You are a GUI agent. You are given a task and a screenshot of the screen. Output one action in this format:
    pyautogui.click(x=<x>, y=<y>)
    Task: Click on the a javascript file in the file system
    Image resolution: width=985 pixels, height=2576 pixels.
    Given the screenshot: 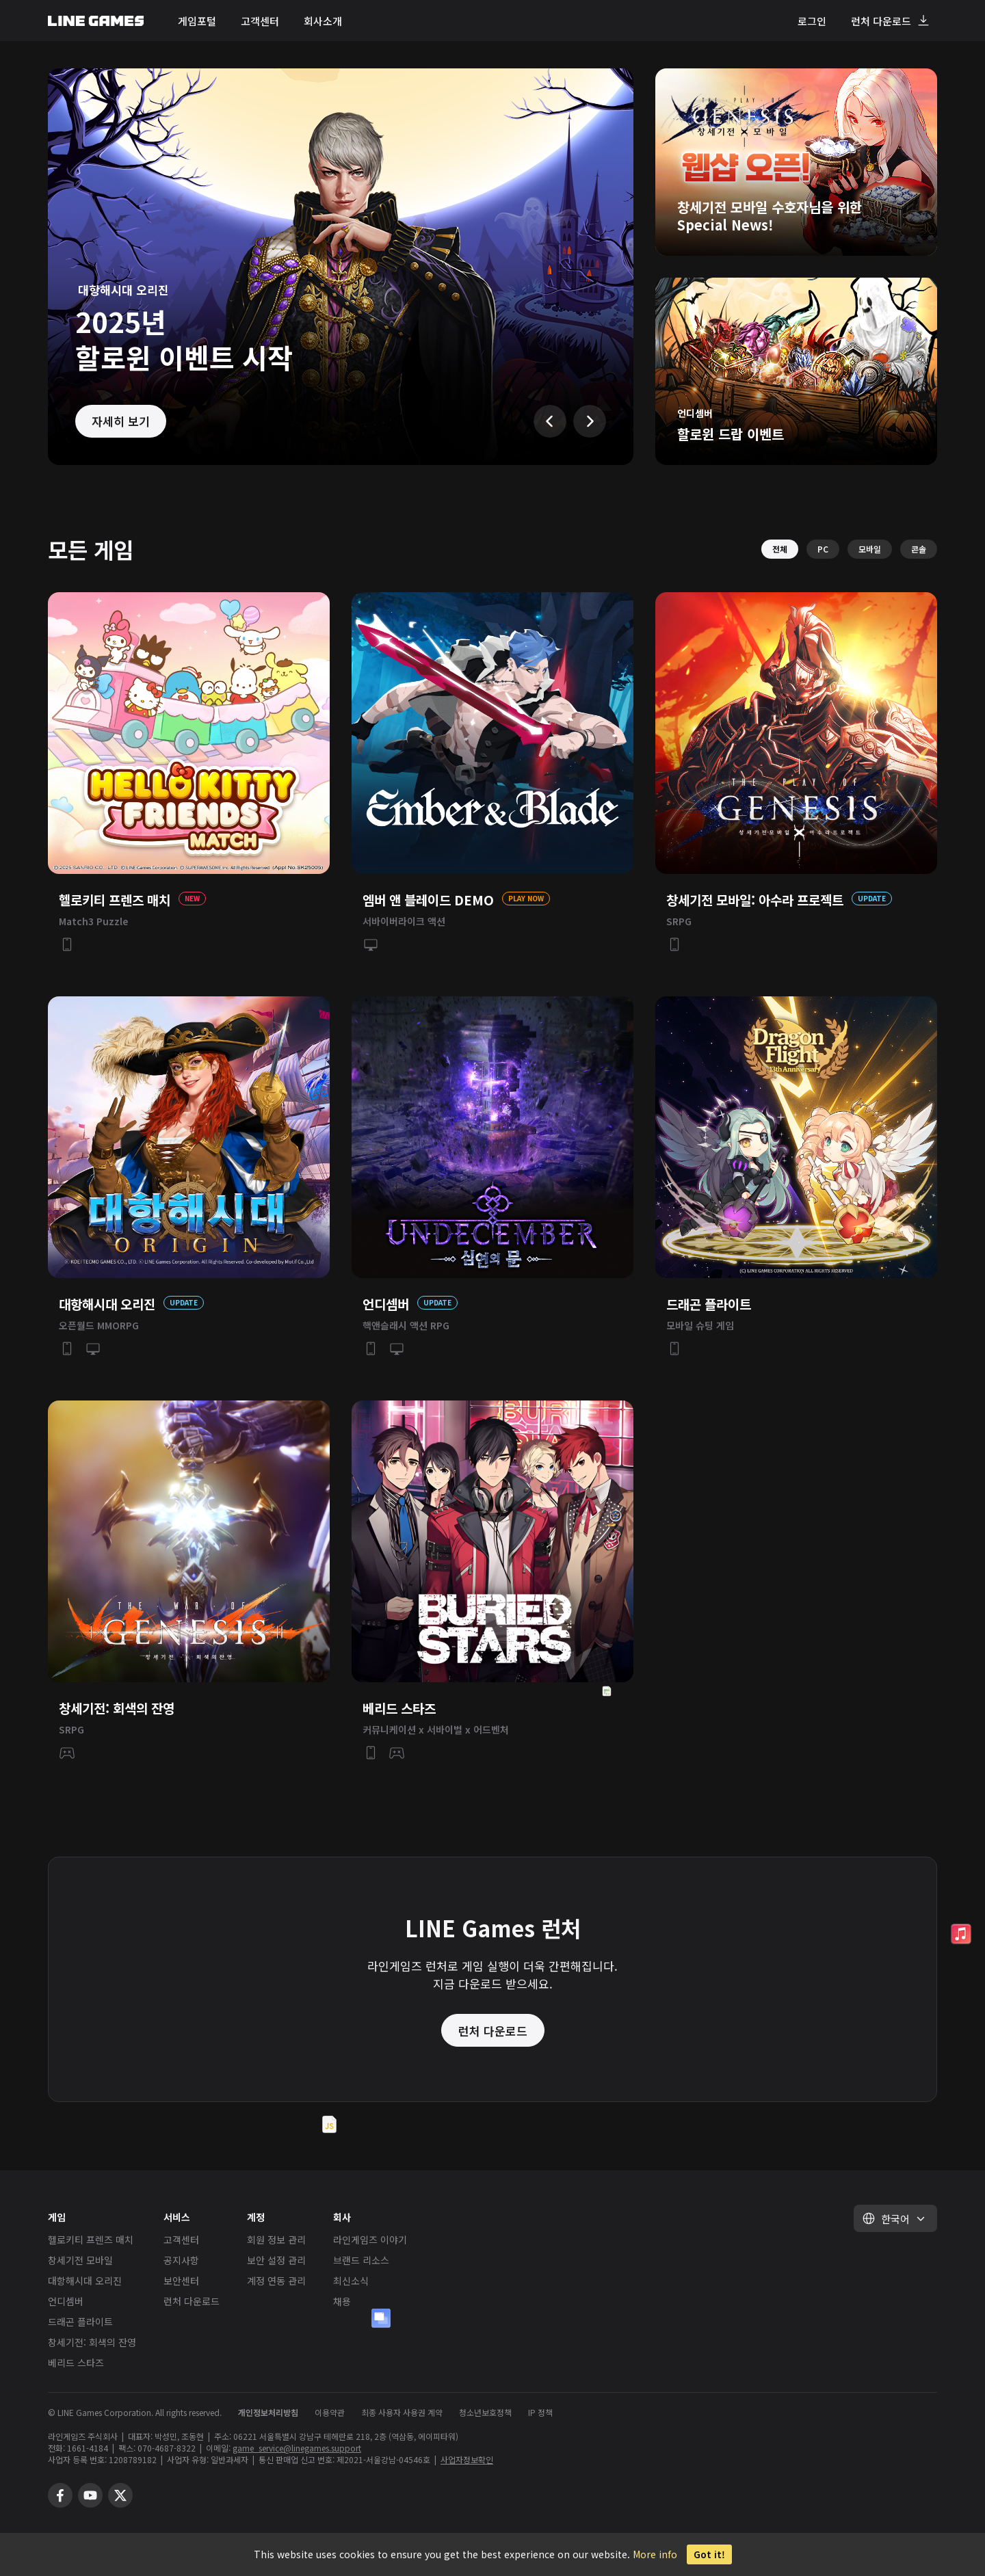 What is the action you would take?
    pyautogui.click(x=329, y=2124)
    